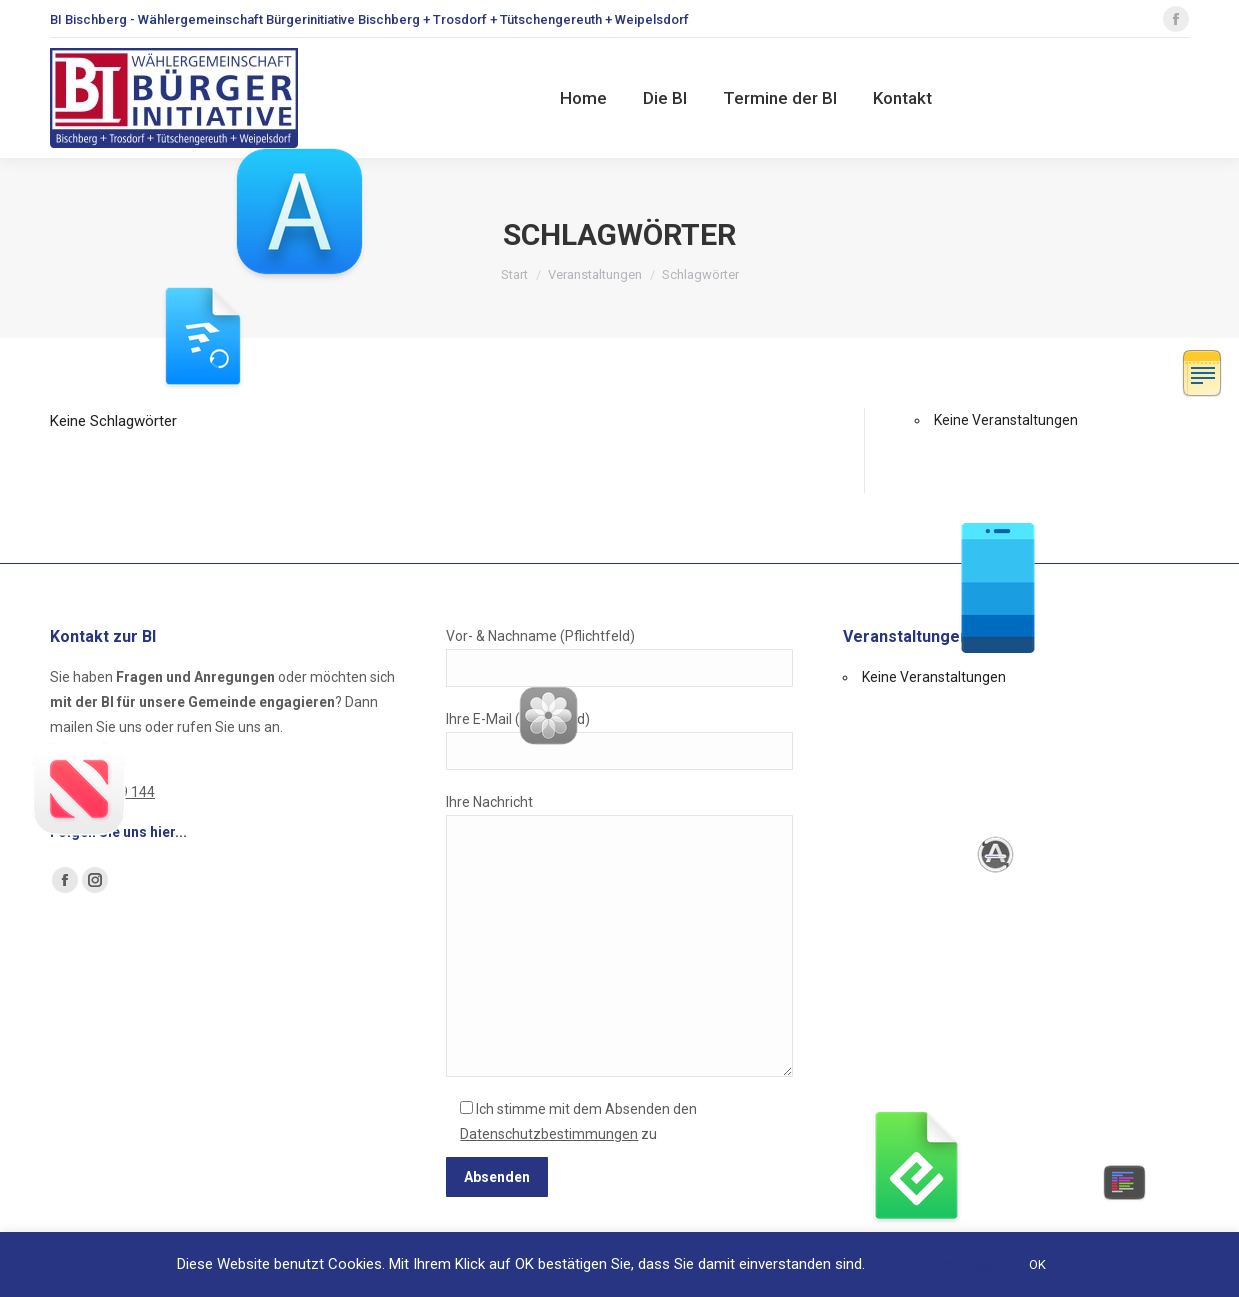 This screenshot has height=1297, width=1239. I want to click on open fcitx input method settings, so click(299, 211).